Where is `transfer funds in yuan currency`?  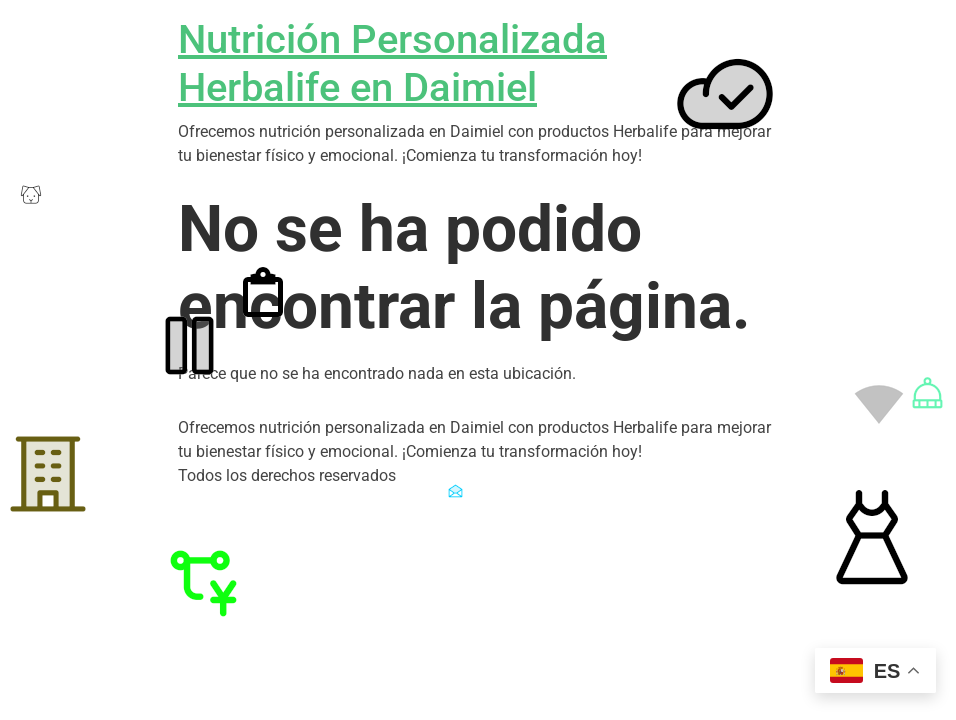
transfer funds in yuan currency is located at coordinates (203, 583).